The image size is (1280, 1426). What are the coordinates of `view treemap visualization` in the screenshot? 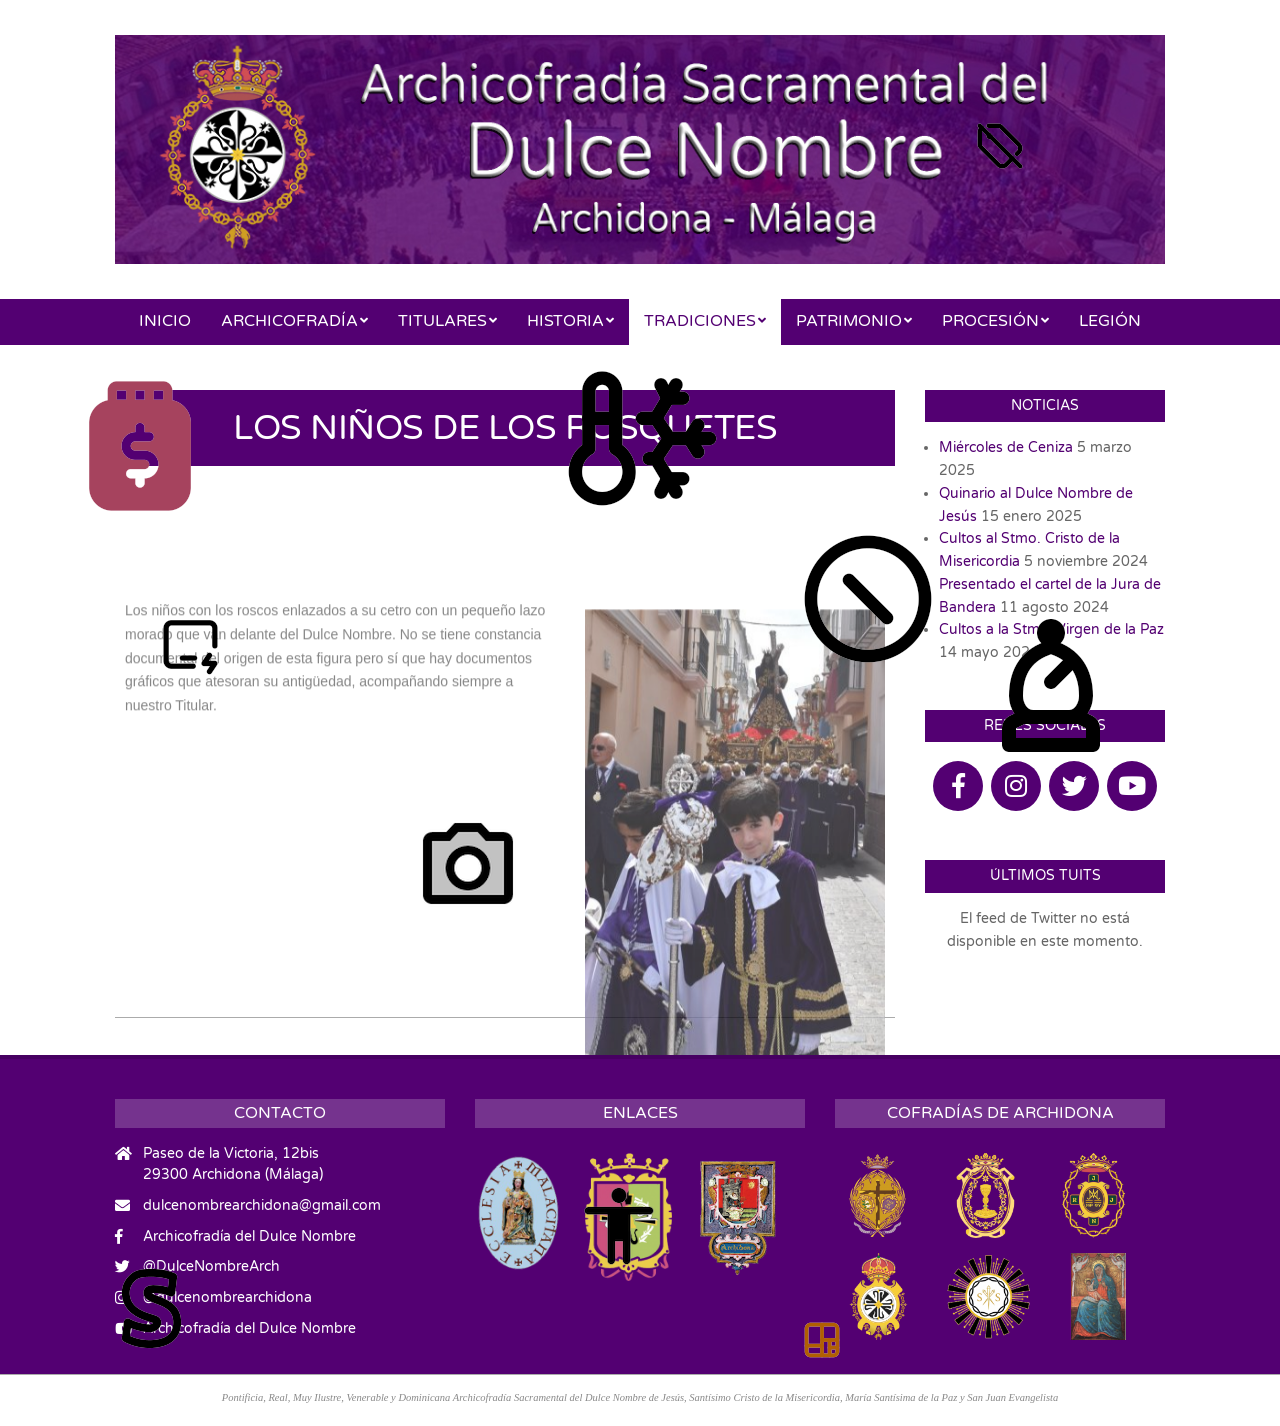 It's located at (822, 1340).